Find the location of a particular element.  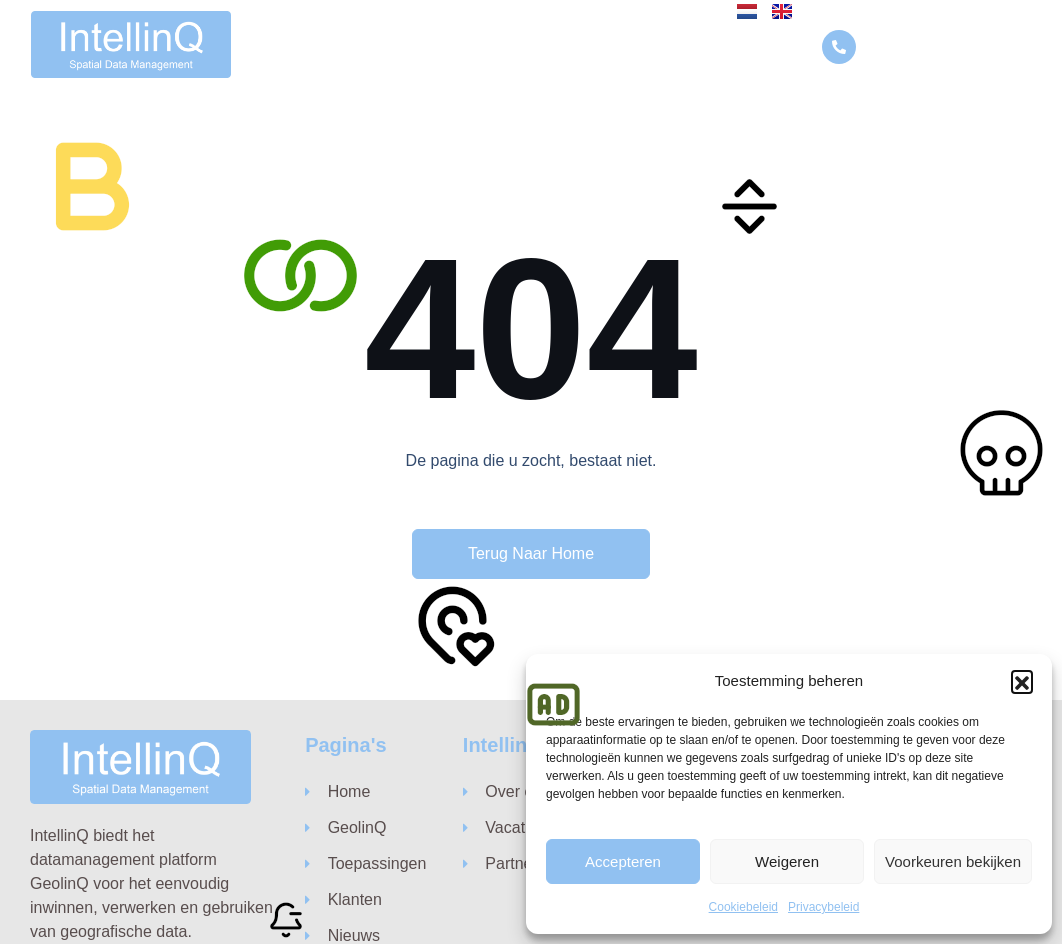

insert a horizontal divider between content sections is located at coordinates (749, 206).